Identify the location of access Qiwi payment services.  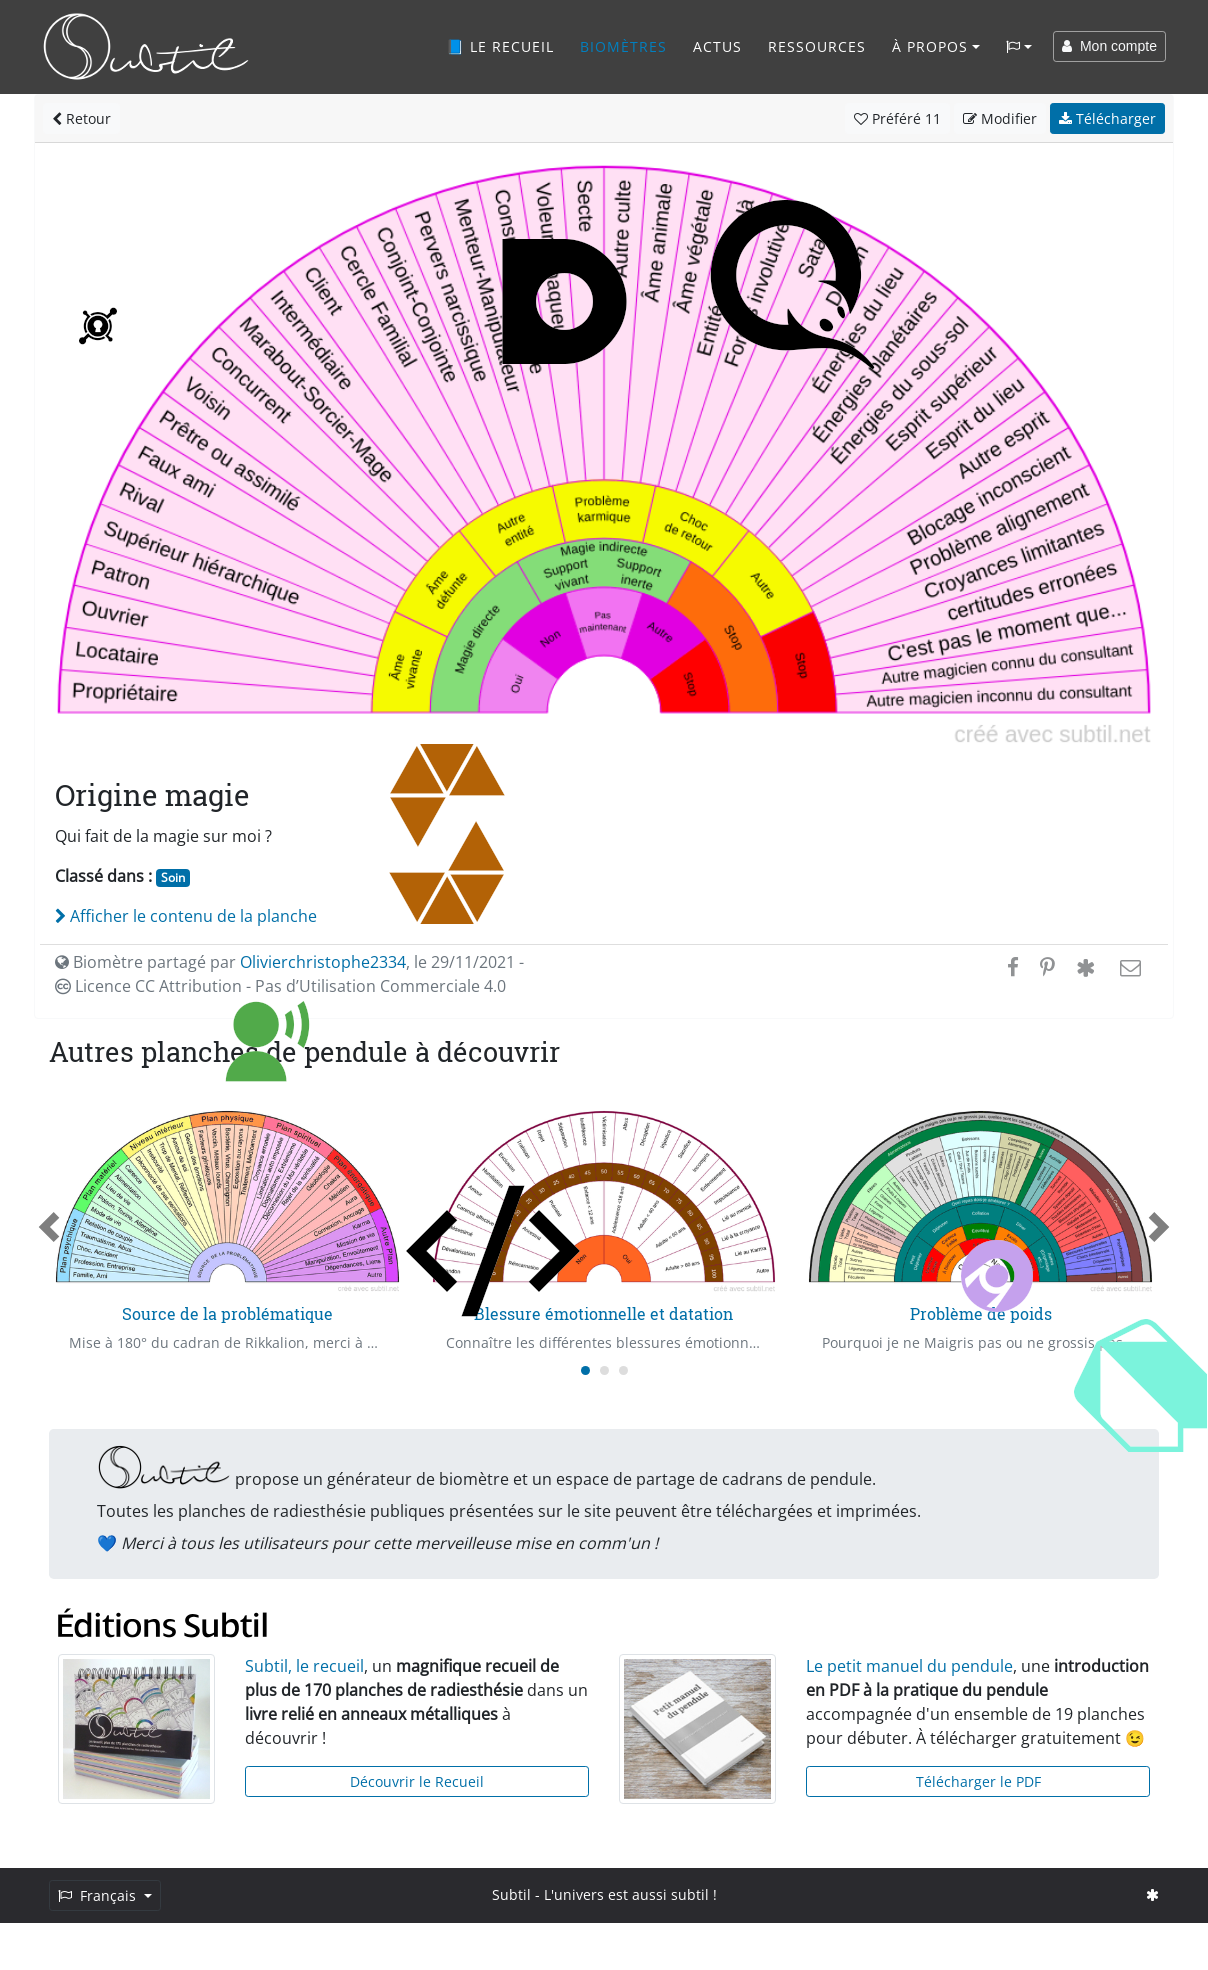
(792, 284).